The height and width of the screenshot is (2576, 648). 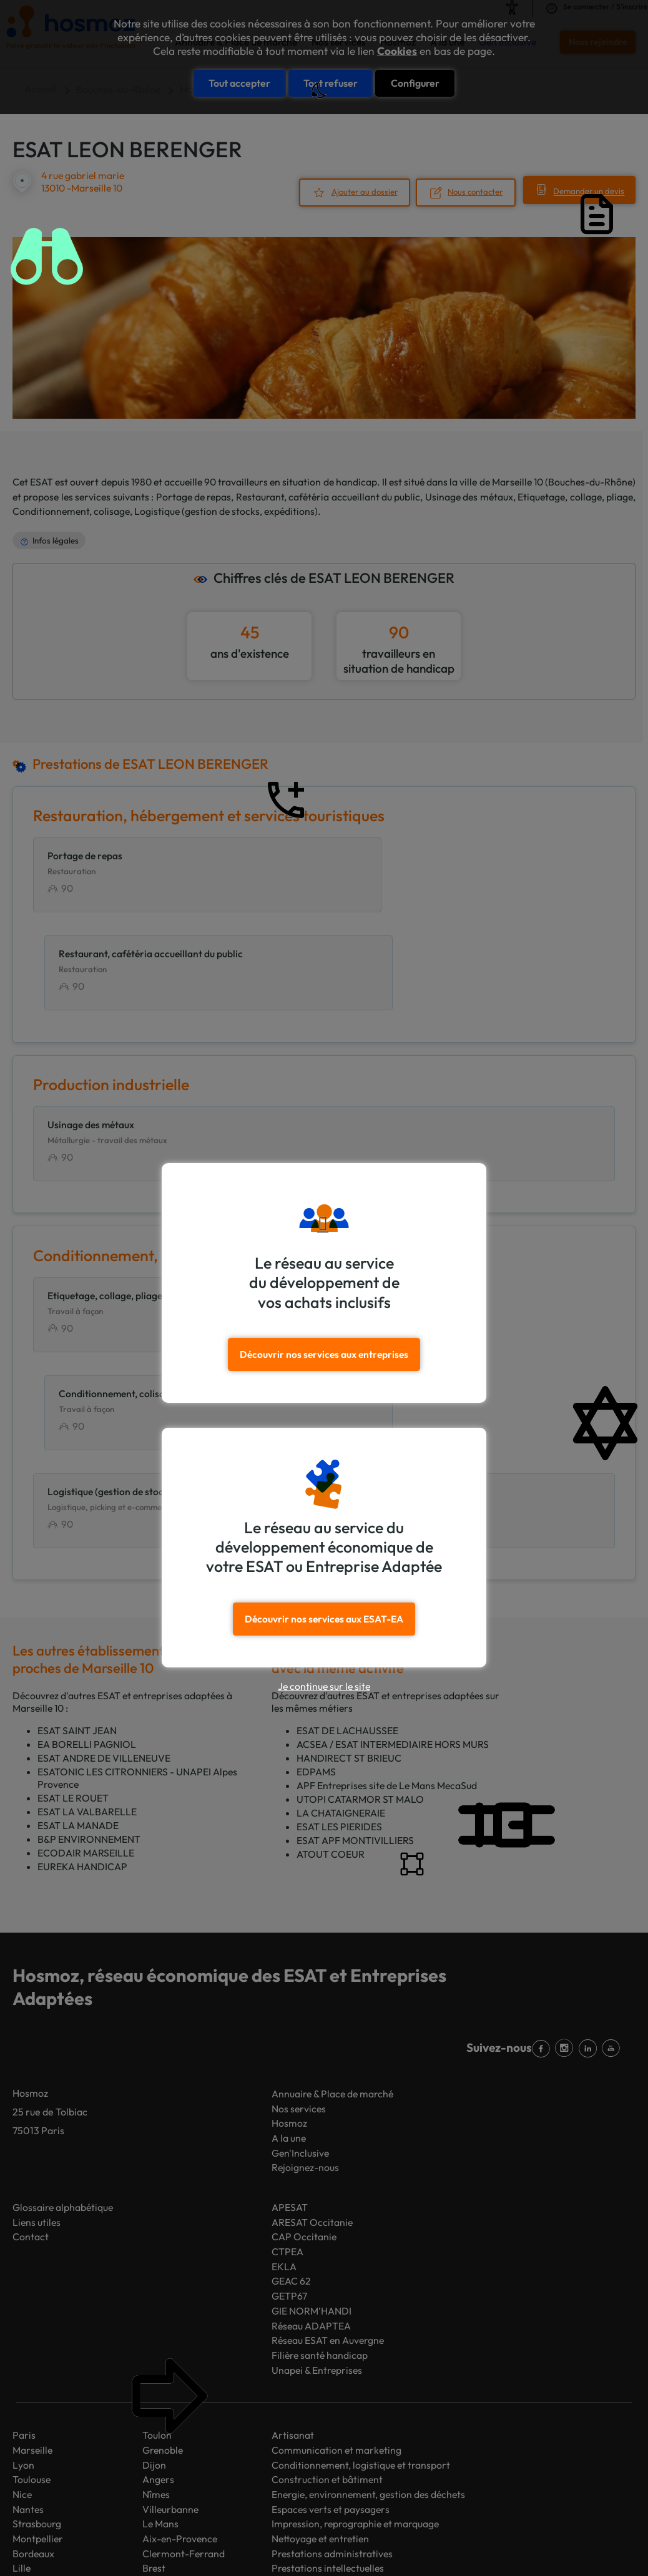 I want to click on view document contents, so click(x=597, y=214).